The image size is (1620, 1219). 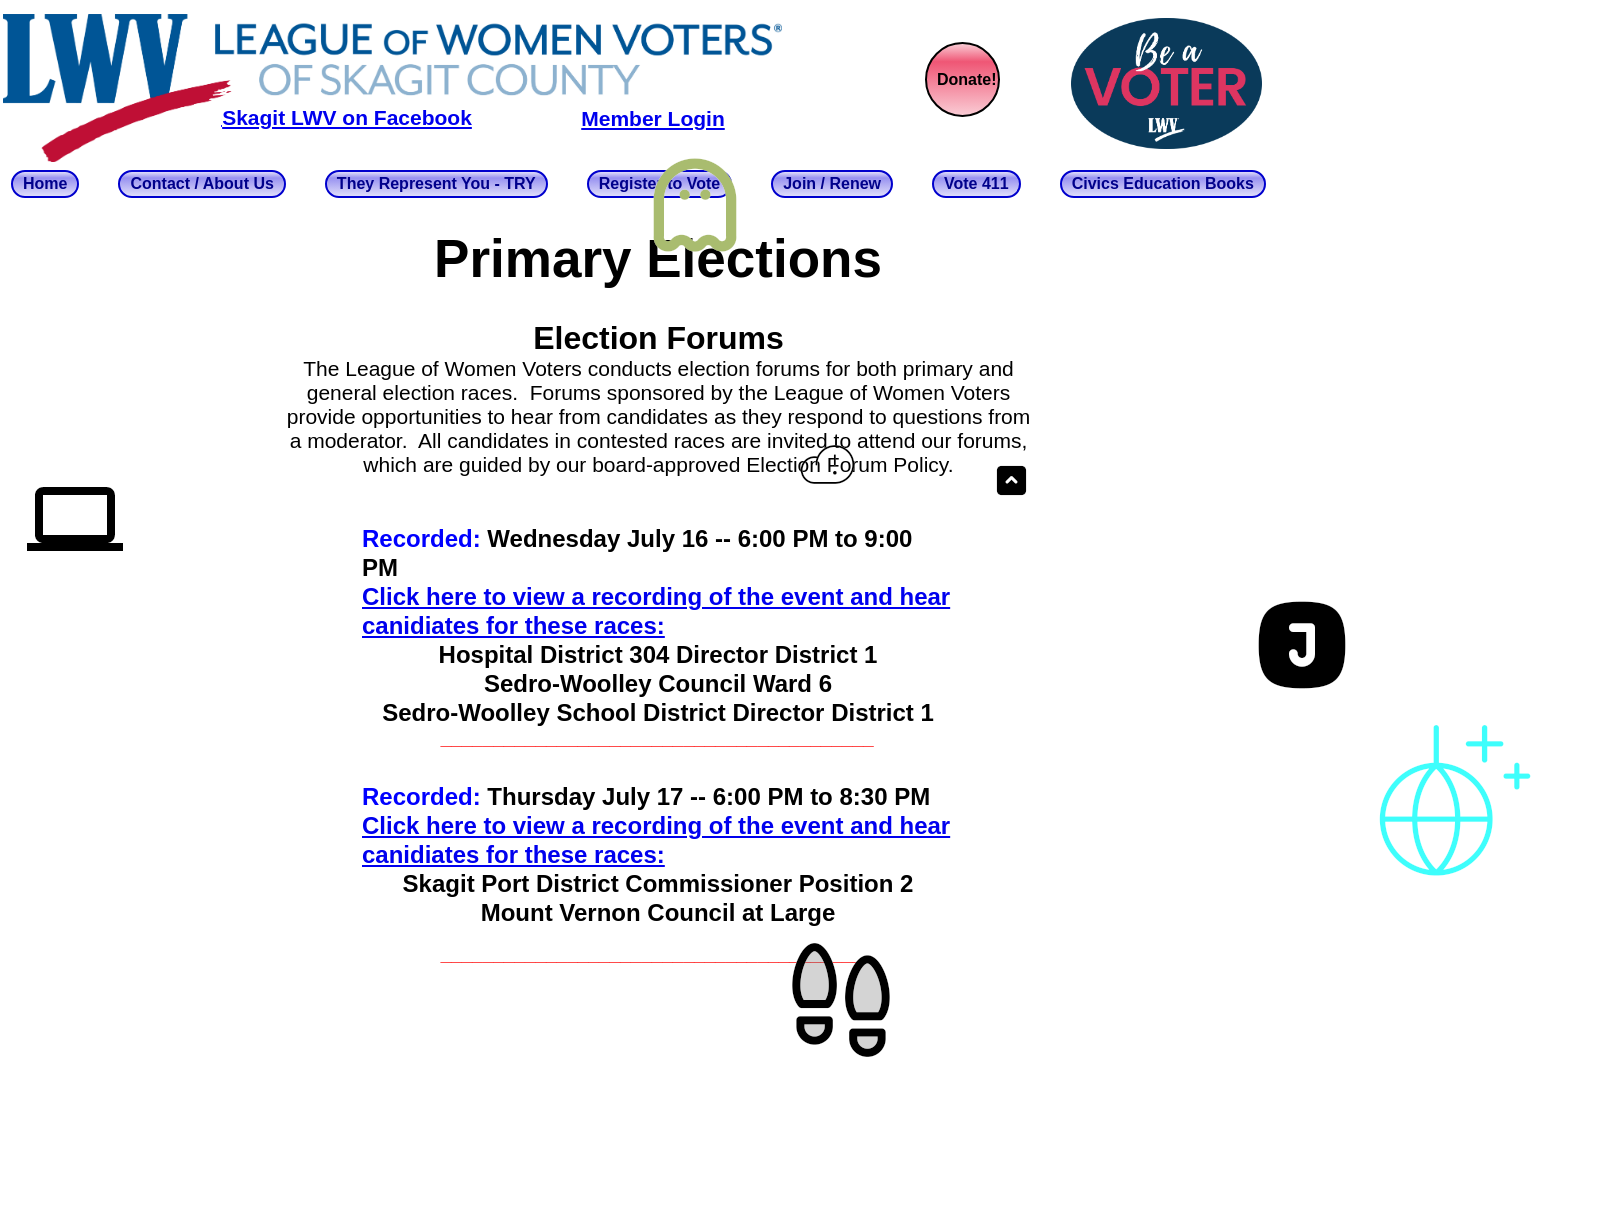 What do you see at coordinates (1011, 480) in the screenshot?
I see `collapse an expanded section` at bounding box center [1011, 480].